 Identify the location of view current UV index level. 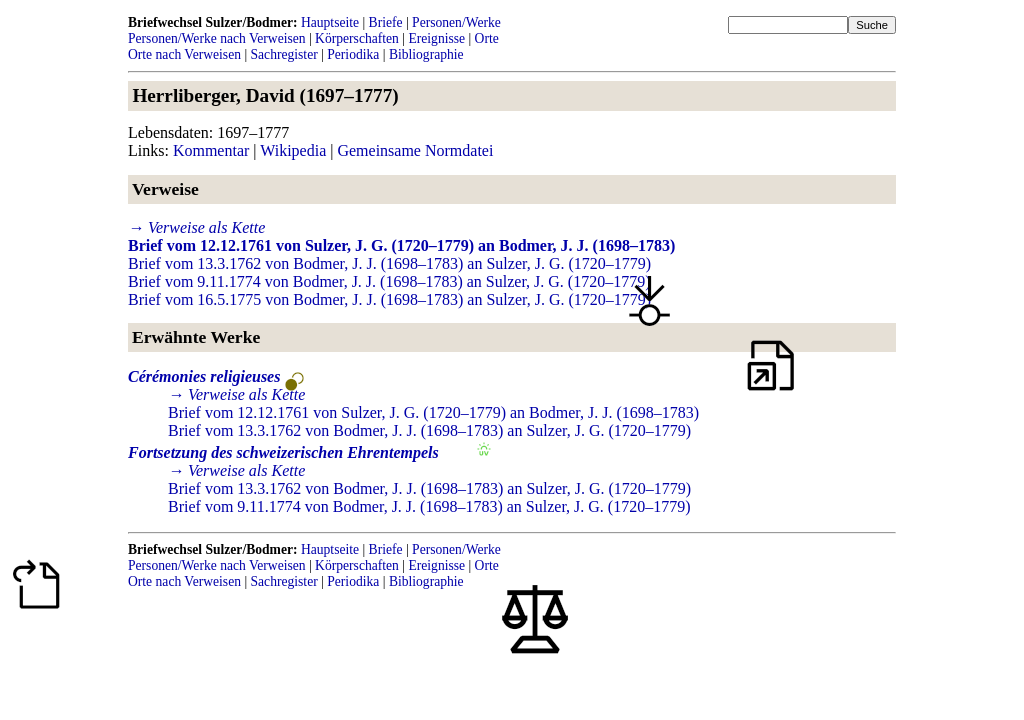
(484, 449).